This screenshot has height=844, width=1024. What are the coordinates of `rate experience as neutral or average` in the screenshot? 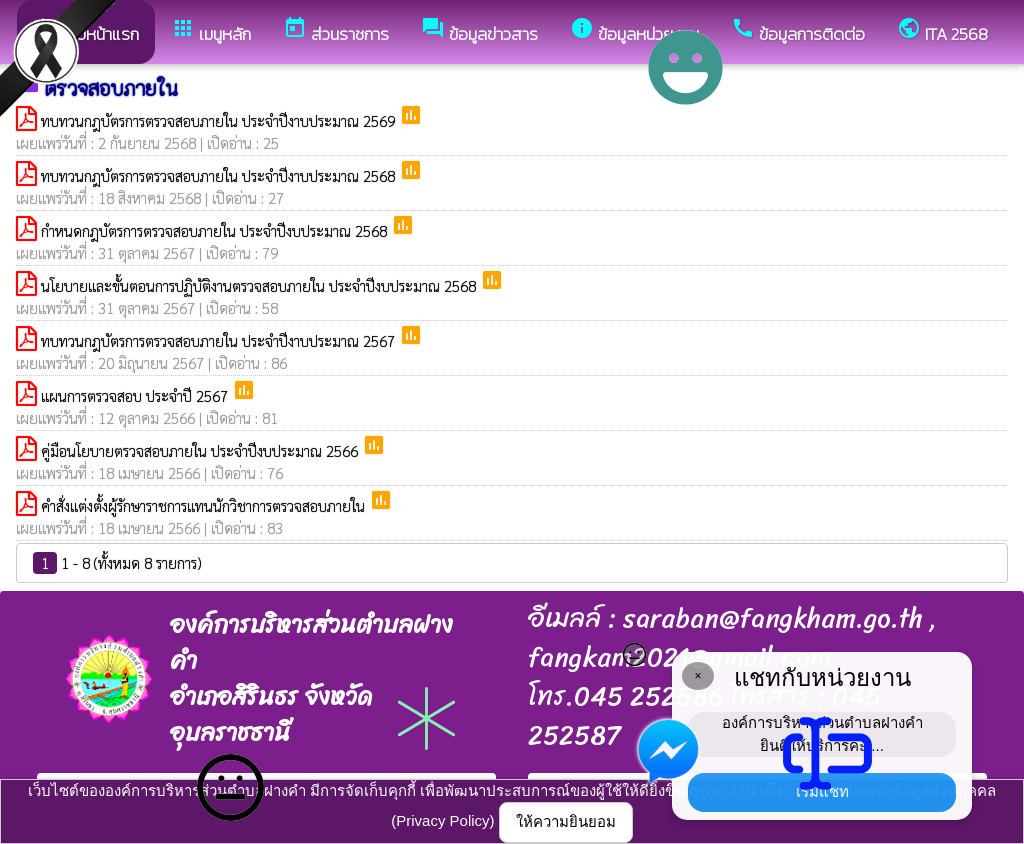 It's located at (634, 654).